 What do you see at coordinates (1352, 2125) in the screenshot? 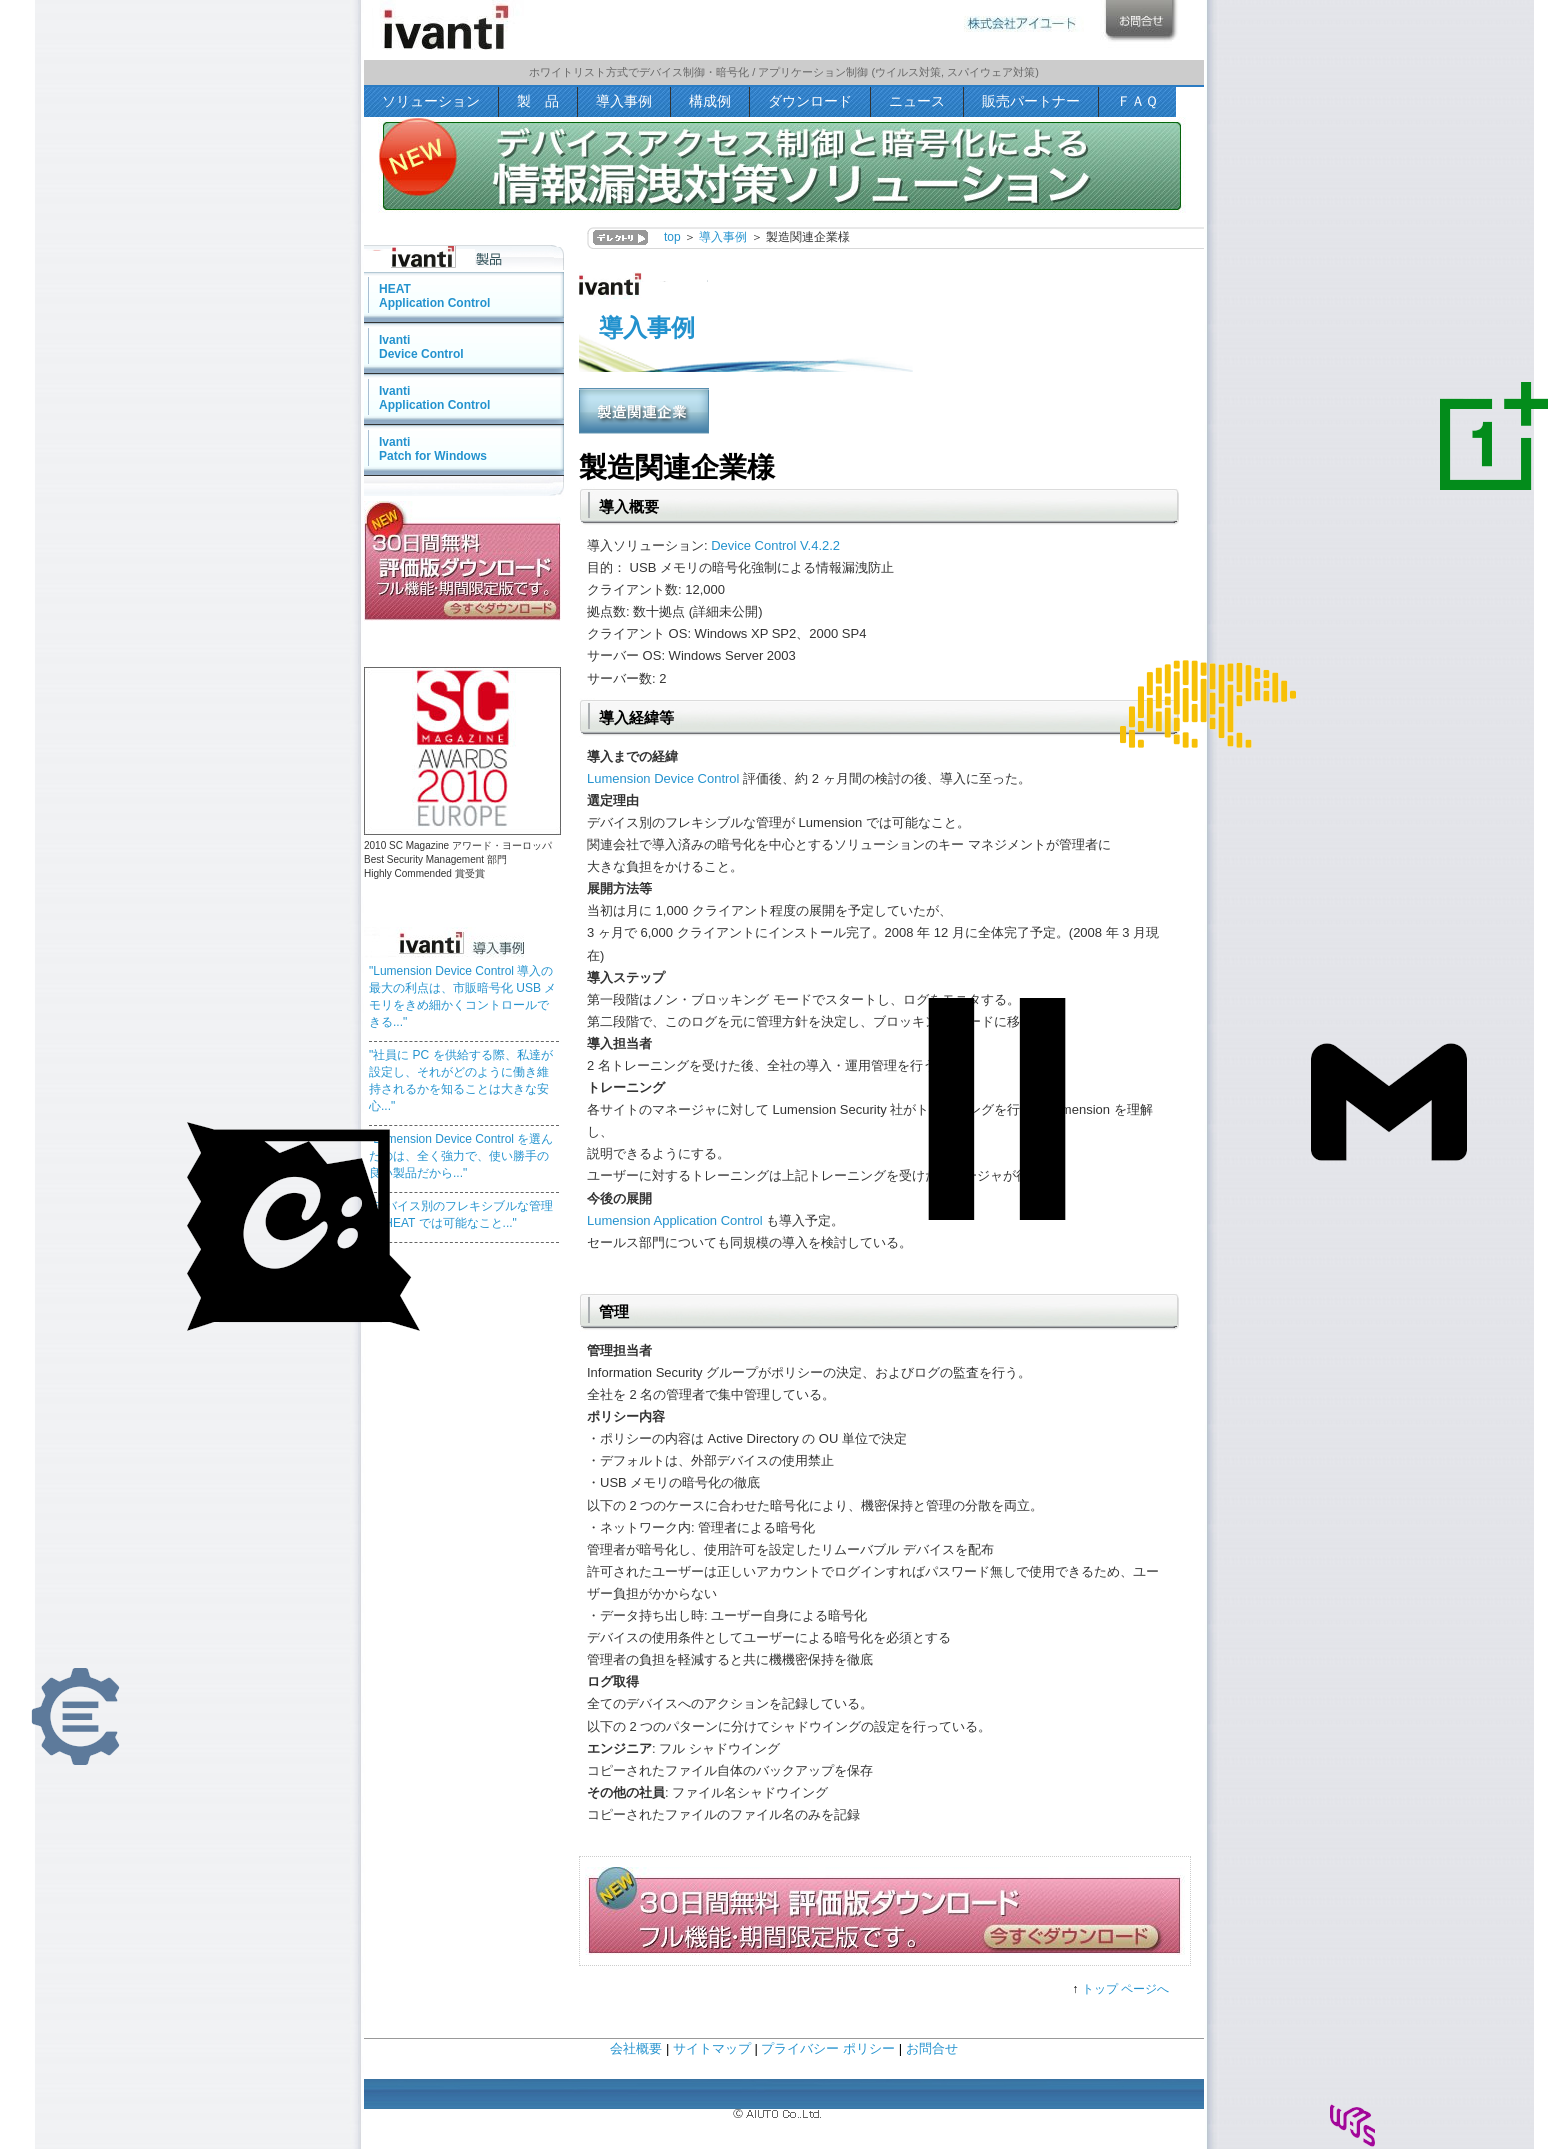
I see `web3.js library or project branding` at bounding box center [1352, 2125].